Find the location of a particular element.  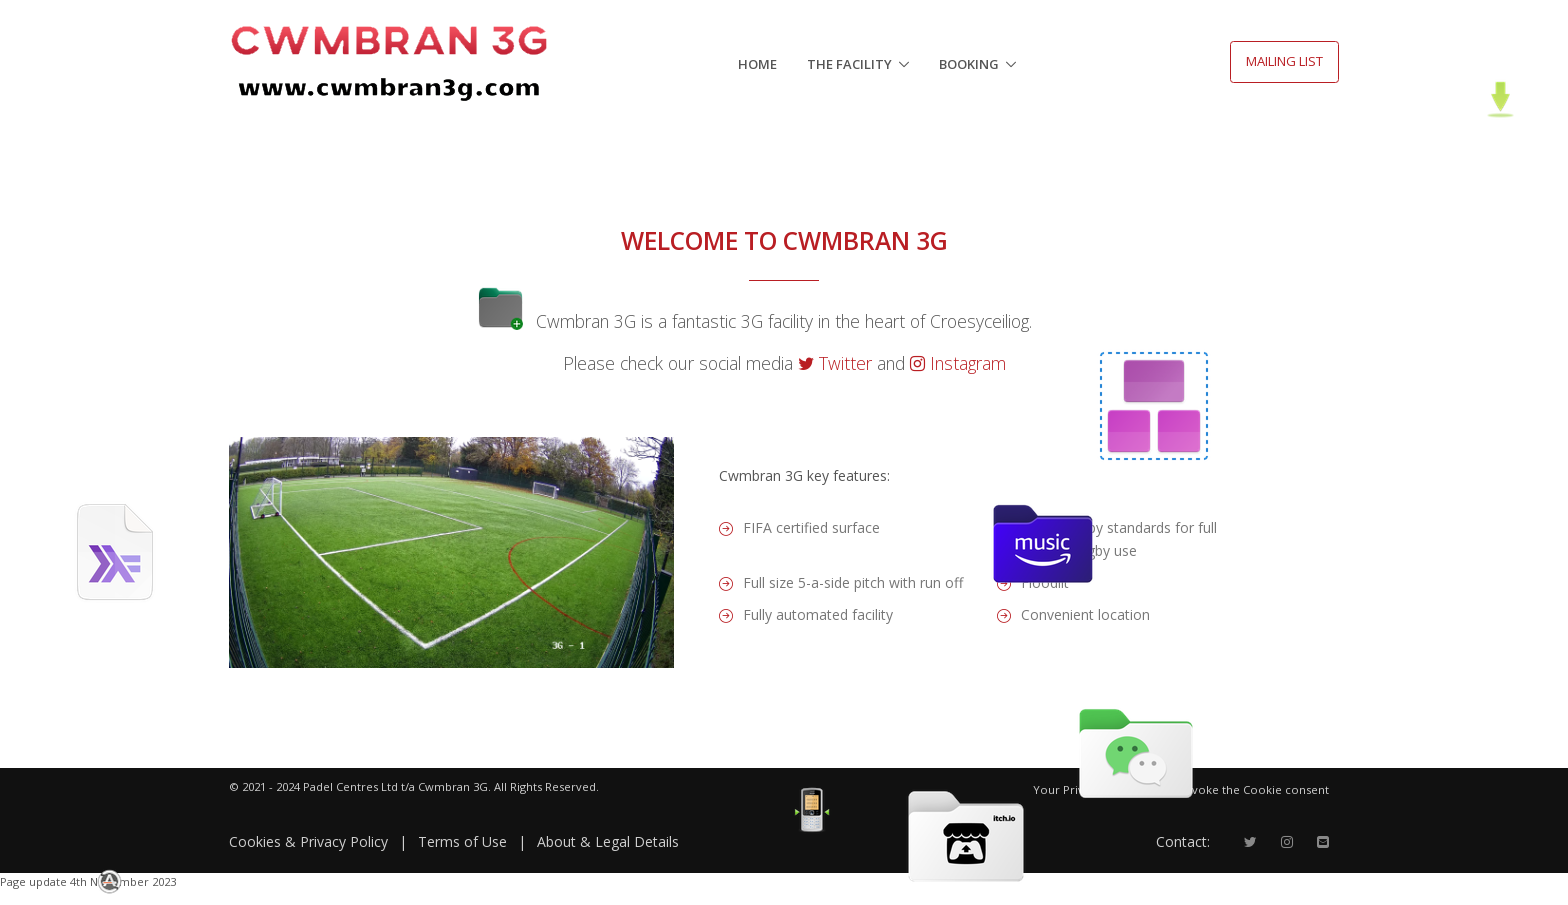

select all items in the current view is located at coordinates (1154, 406).